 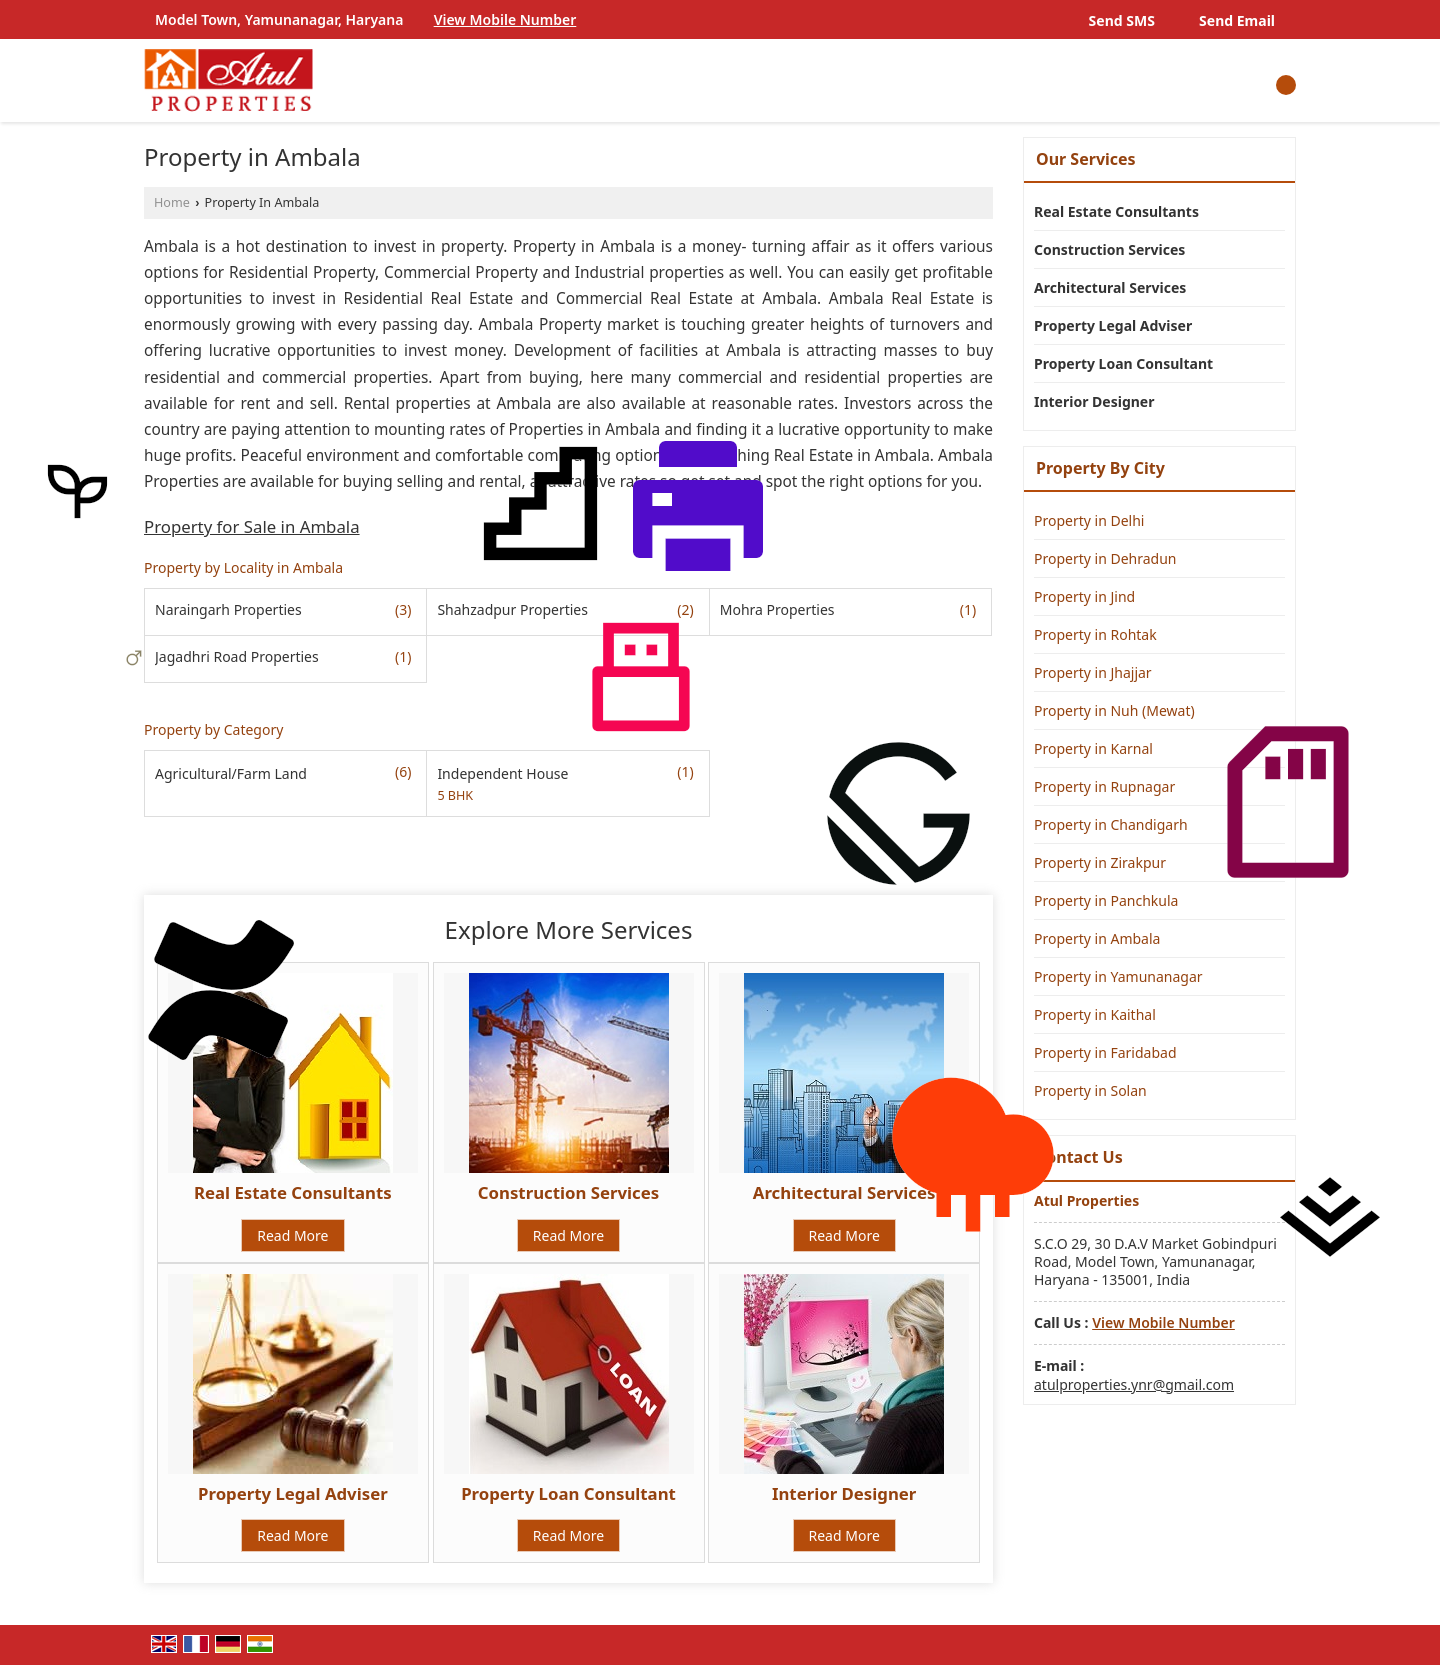 What do you see at coordinates (973, 1151) in the screenshot?
I see `indicates heavy rain or showers in weather forecast` at bounding box center [973, 1151].